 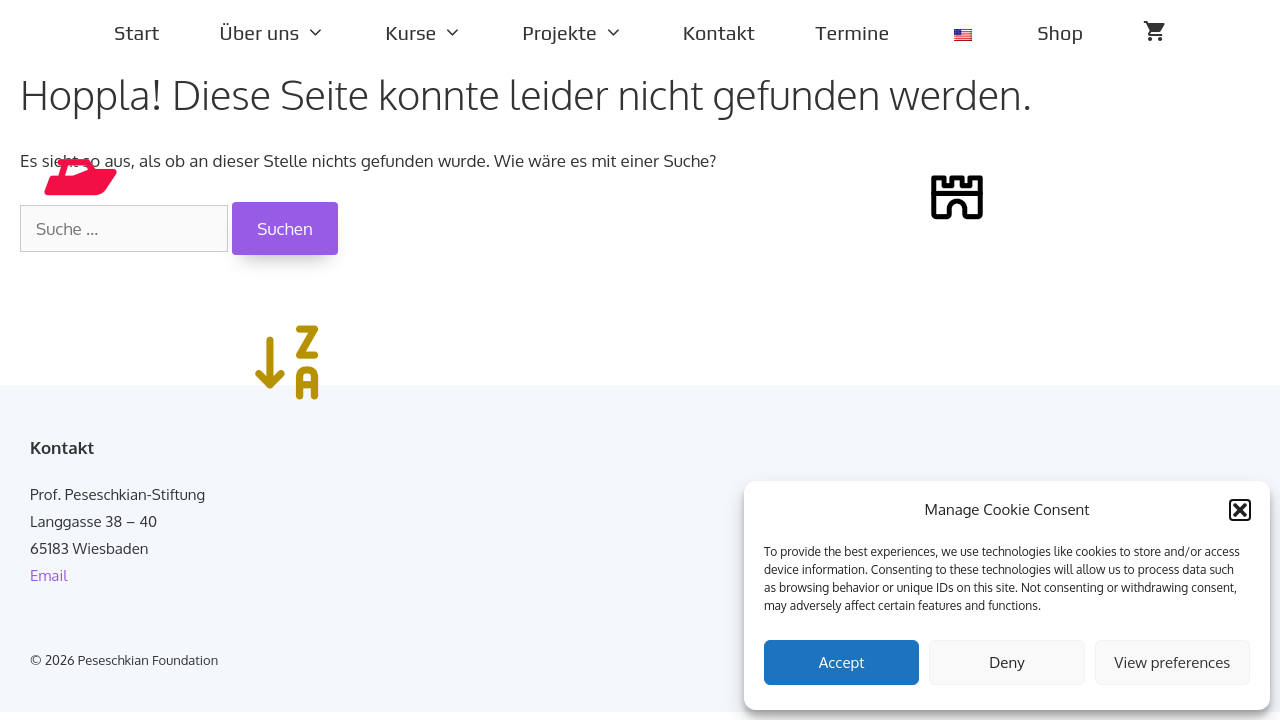 What do you see at coordinates (288, 362) in the screenshot?
I see `sort items alphabetically from Z to A` at bounding box center [288, 362].